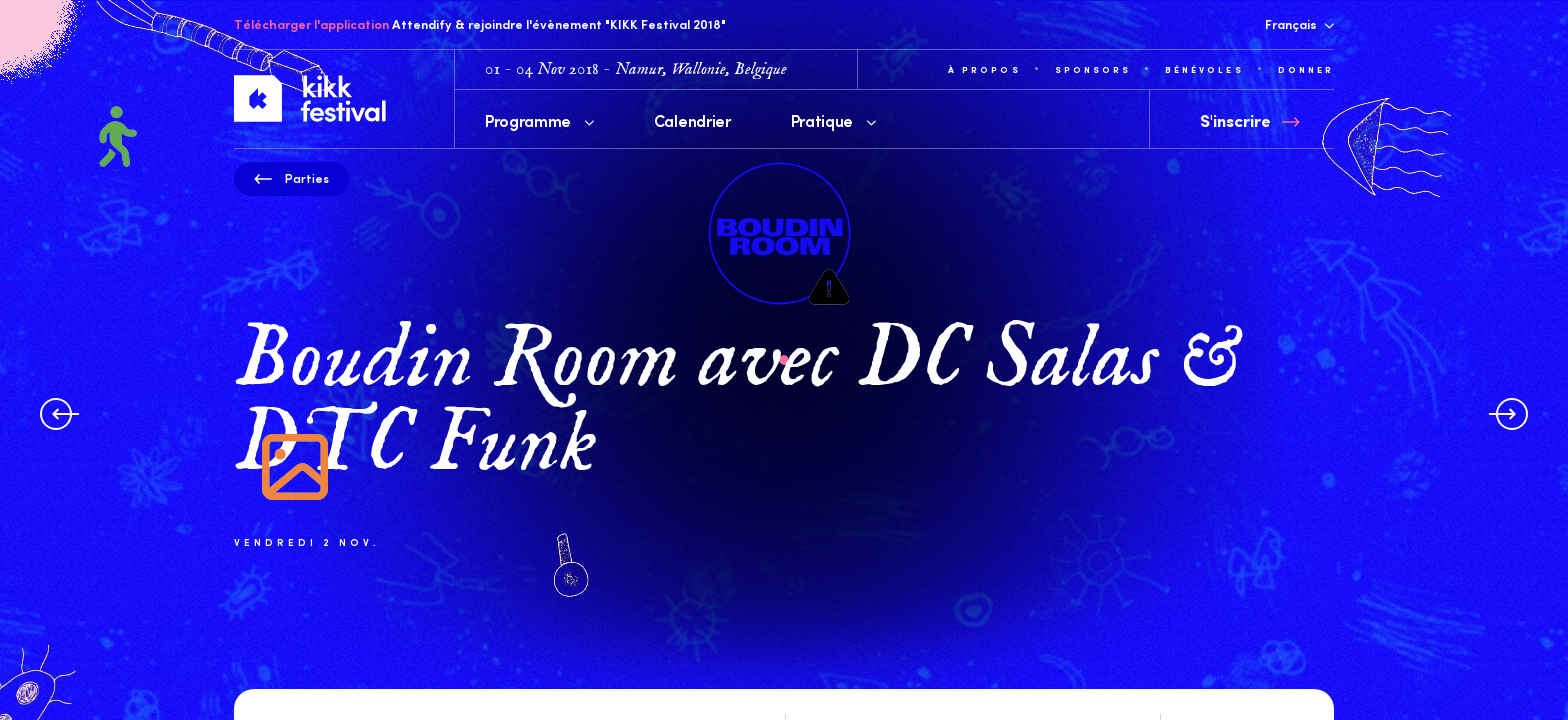 The height and width of the screenshot is (720, 1568). Describe the element at coordinates (116, 136) in the screenshot. I see `get walking directions` at that location.